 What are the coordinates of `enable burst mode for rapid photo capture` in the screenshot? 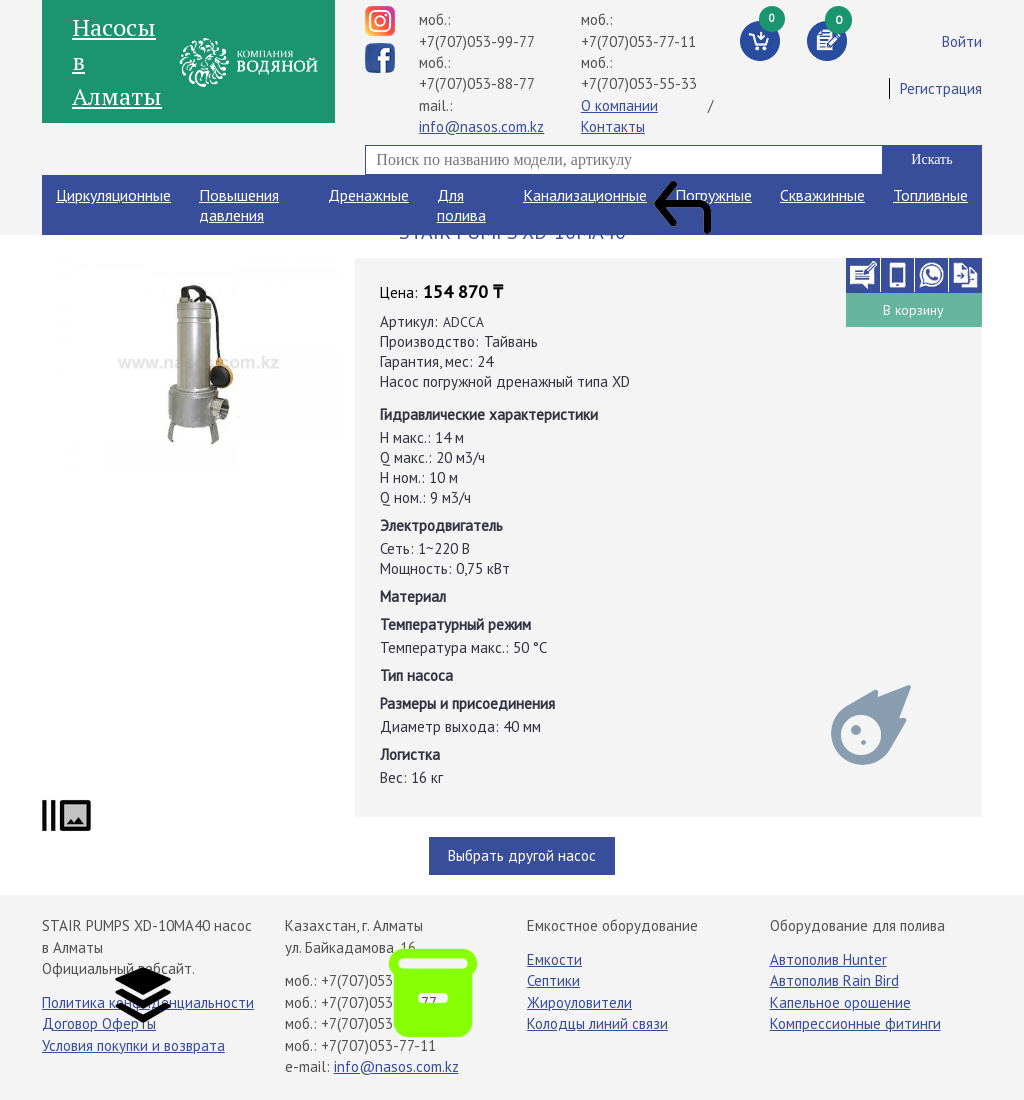 It's located at (66, 815).